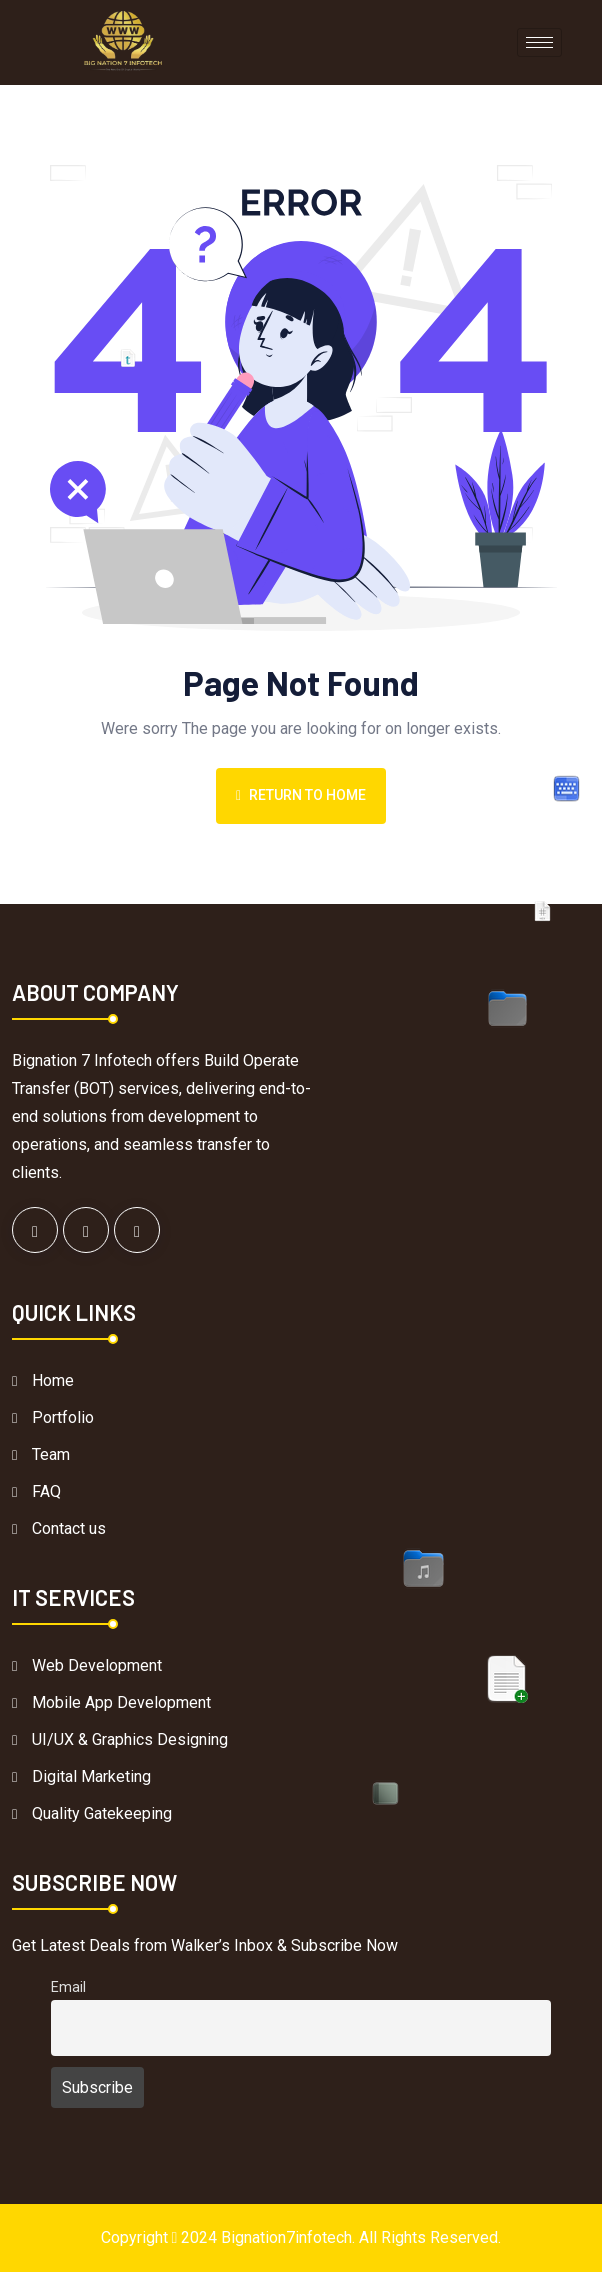  Describe the element at coordinates (507, 1008) in the screenshot. I see `open folder to view contents` at that location.